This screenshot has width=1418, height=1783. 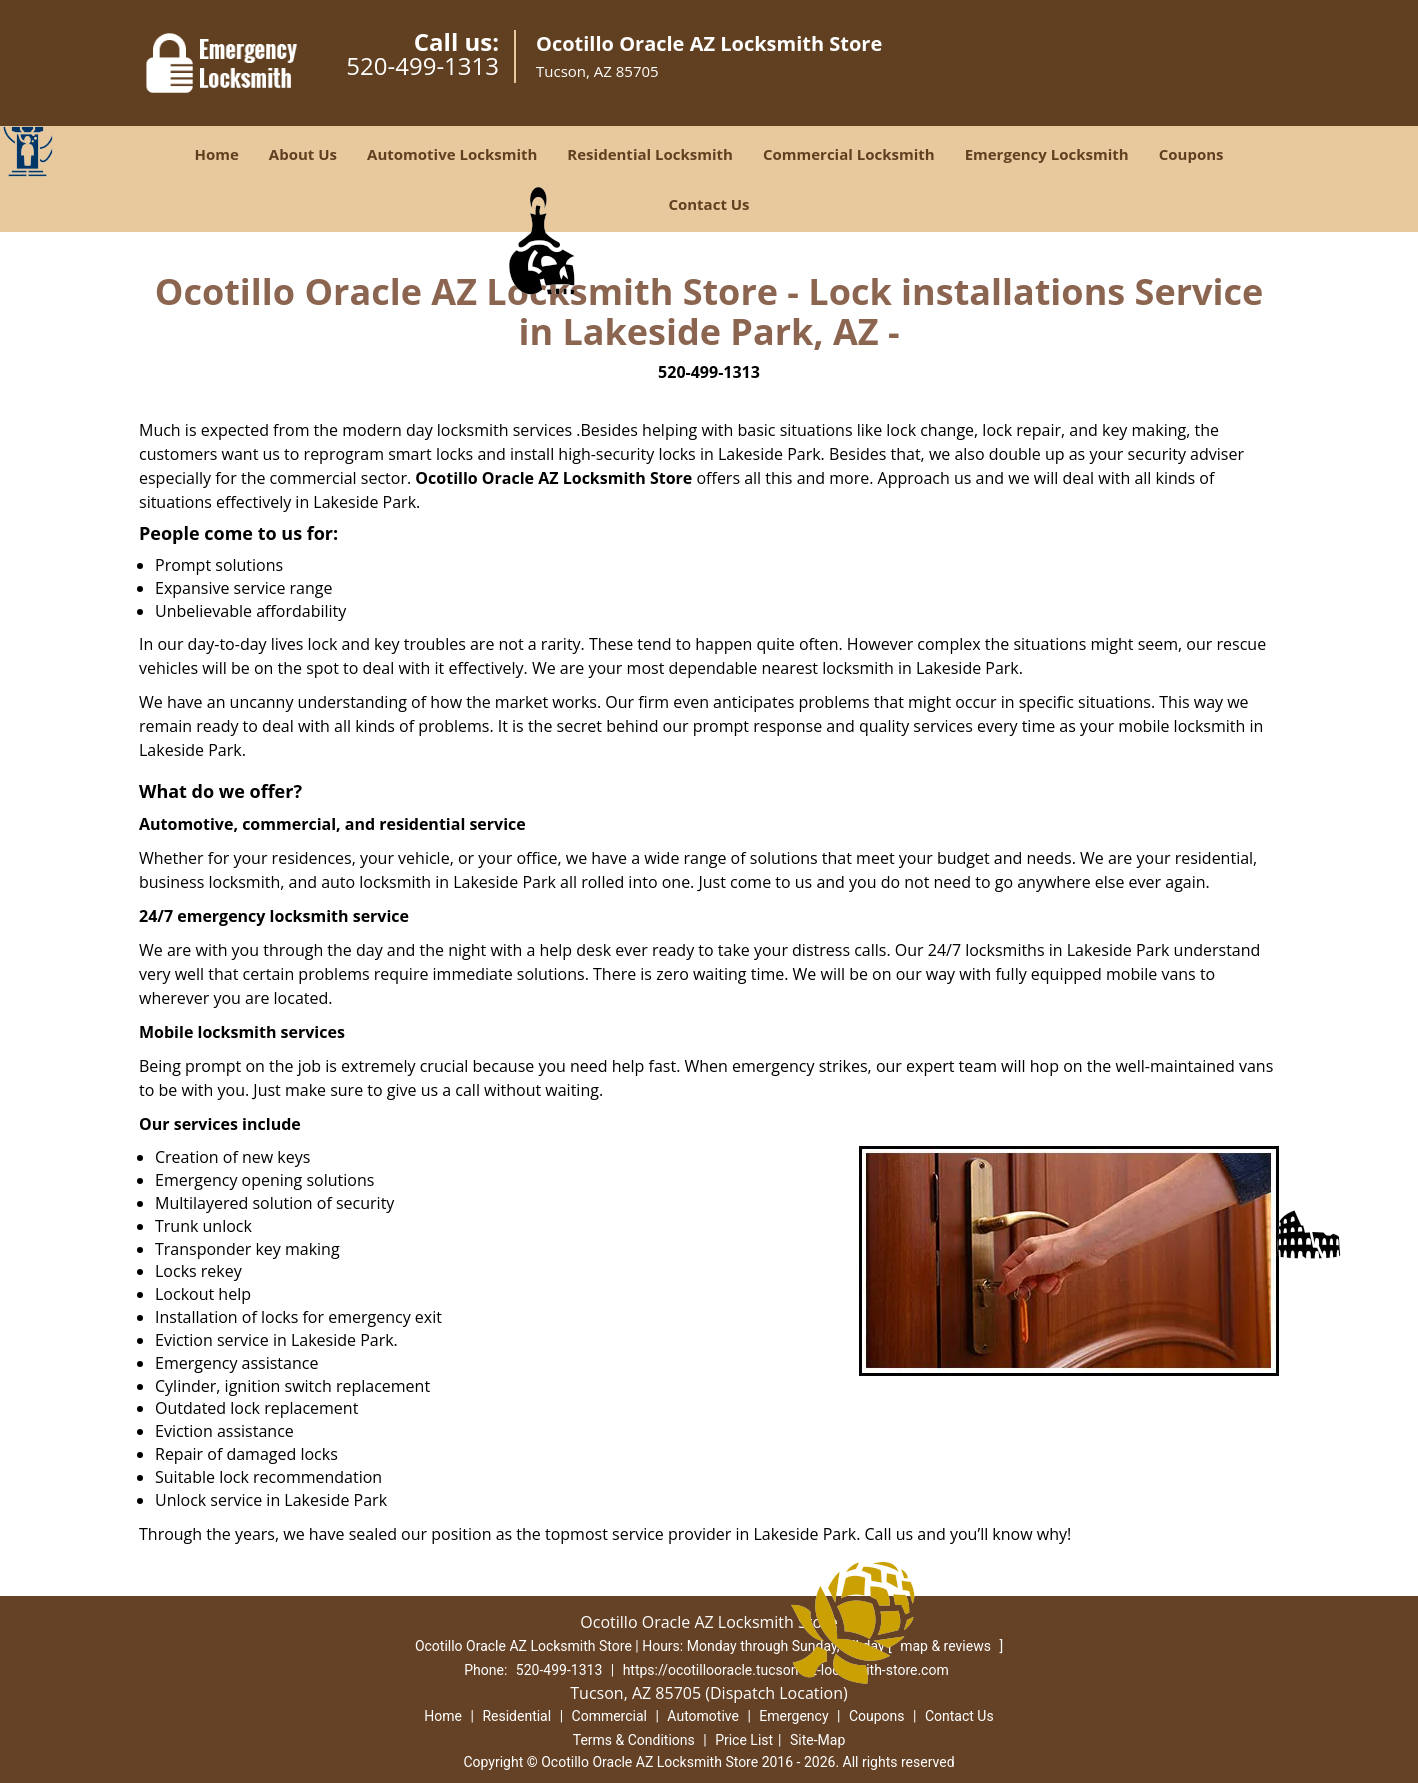 What do you see at coordinates (853, 1622) in the screenshot?
I see `select artichoke as an ingredient` at bounding box center [853, 1622].